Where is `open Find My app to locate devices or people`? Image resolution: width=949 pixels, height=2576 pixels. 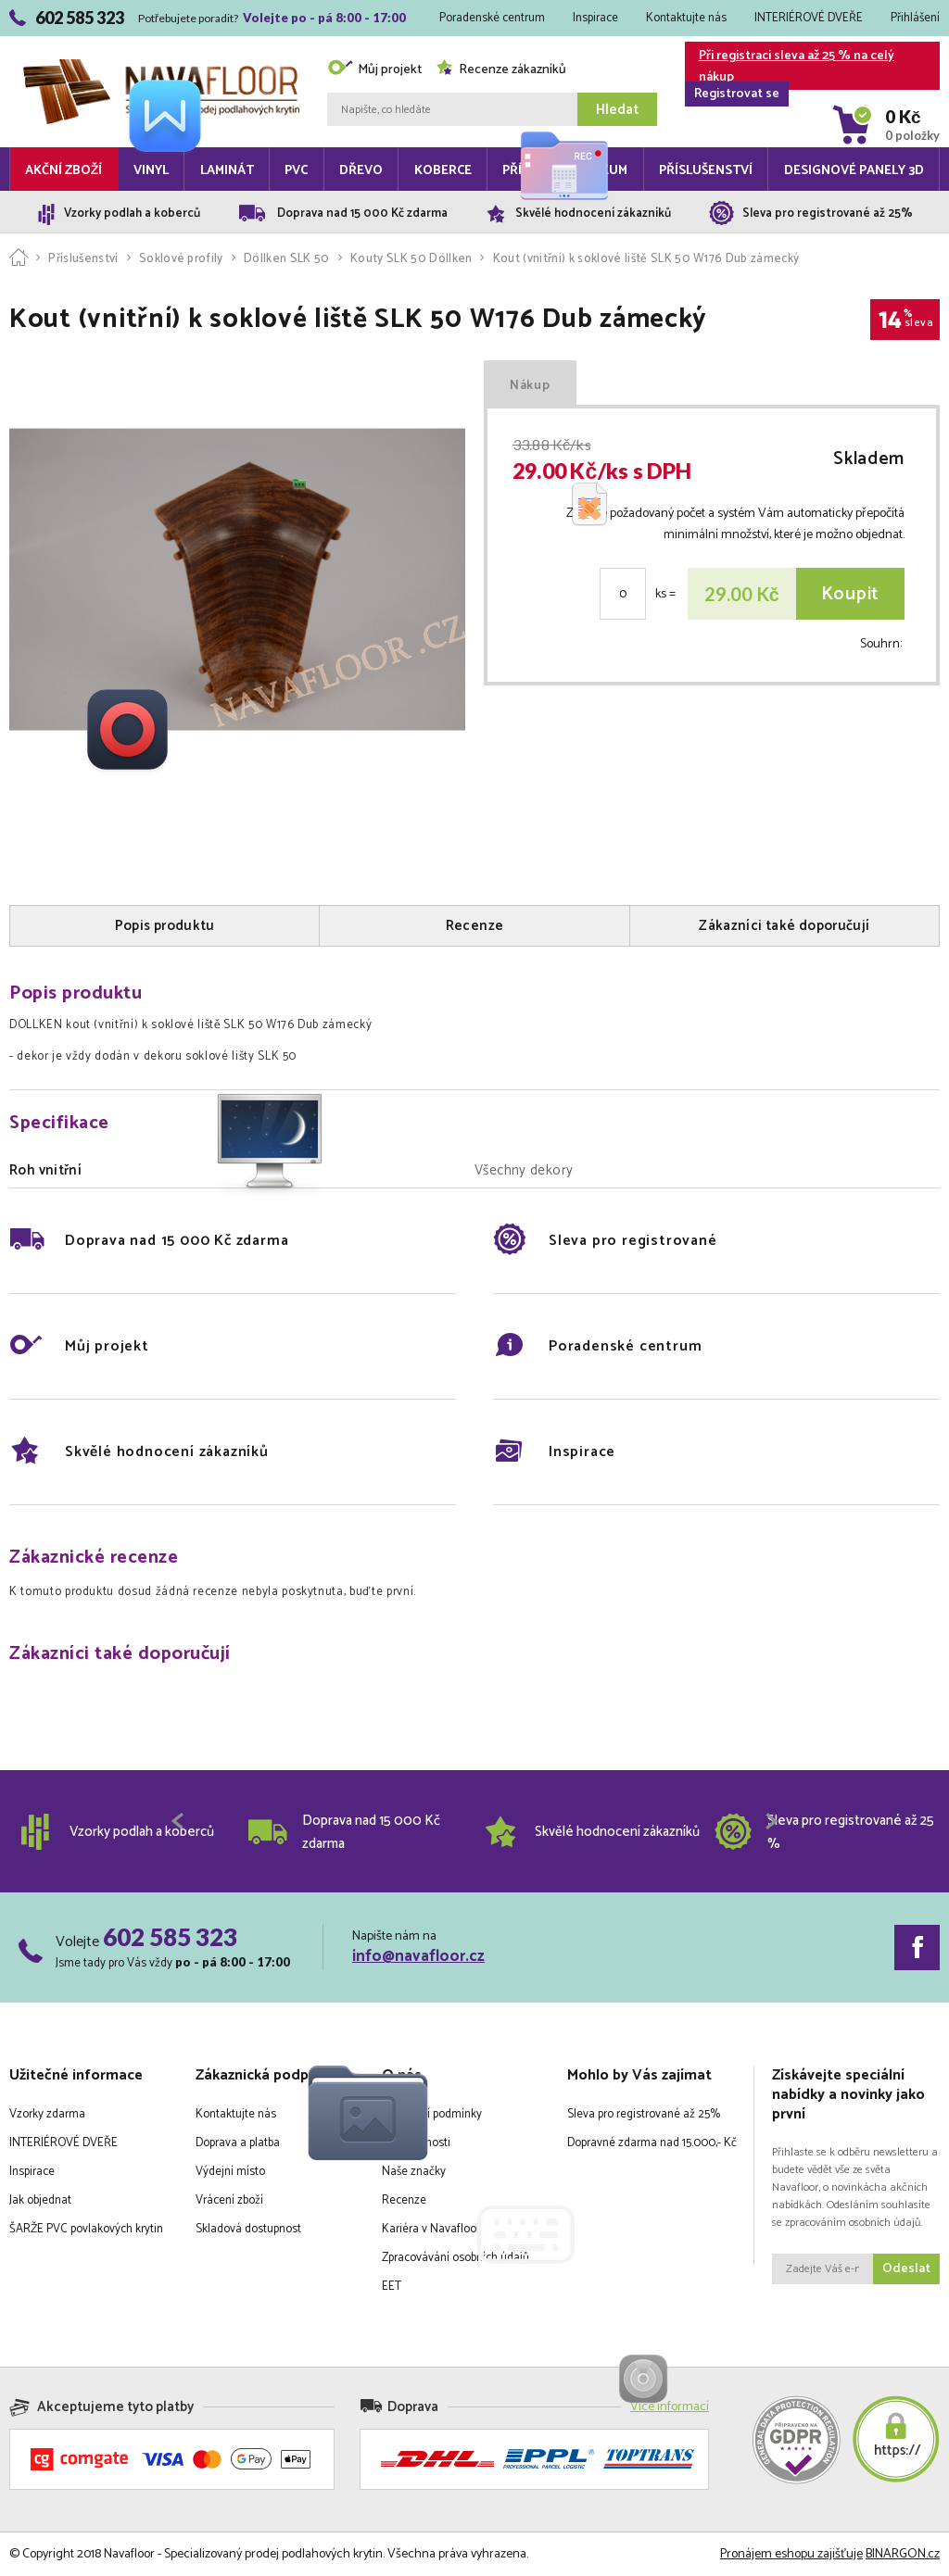
open Find My app to locate devices or people is located at coordinates (643, 2379).